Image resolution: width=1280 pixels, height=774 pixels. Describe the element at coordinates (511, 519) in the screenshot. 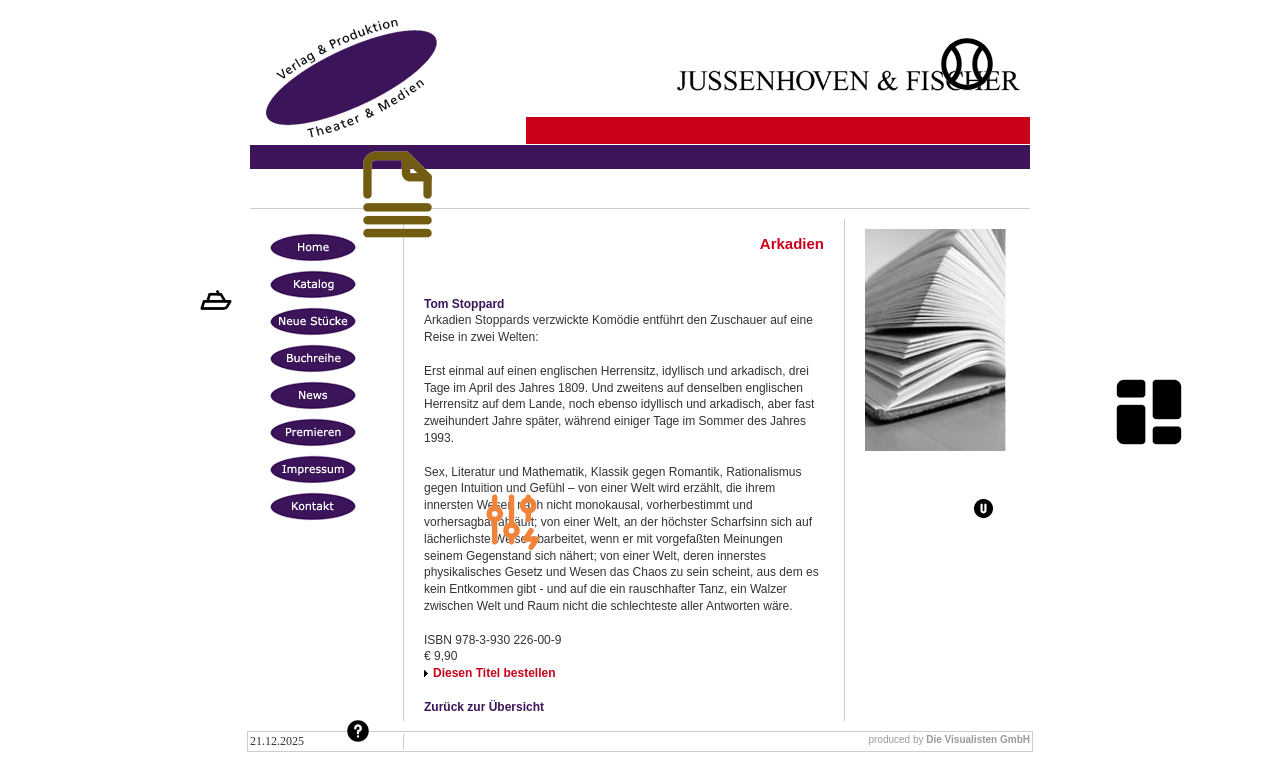

I see `quick settings with power optimization` at that location.